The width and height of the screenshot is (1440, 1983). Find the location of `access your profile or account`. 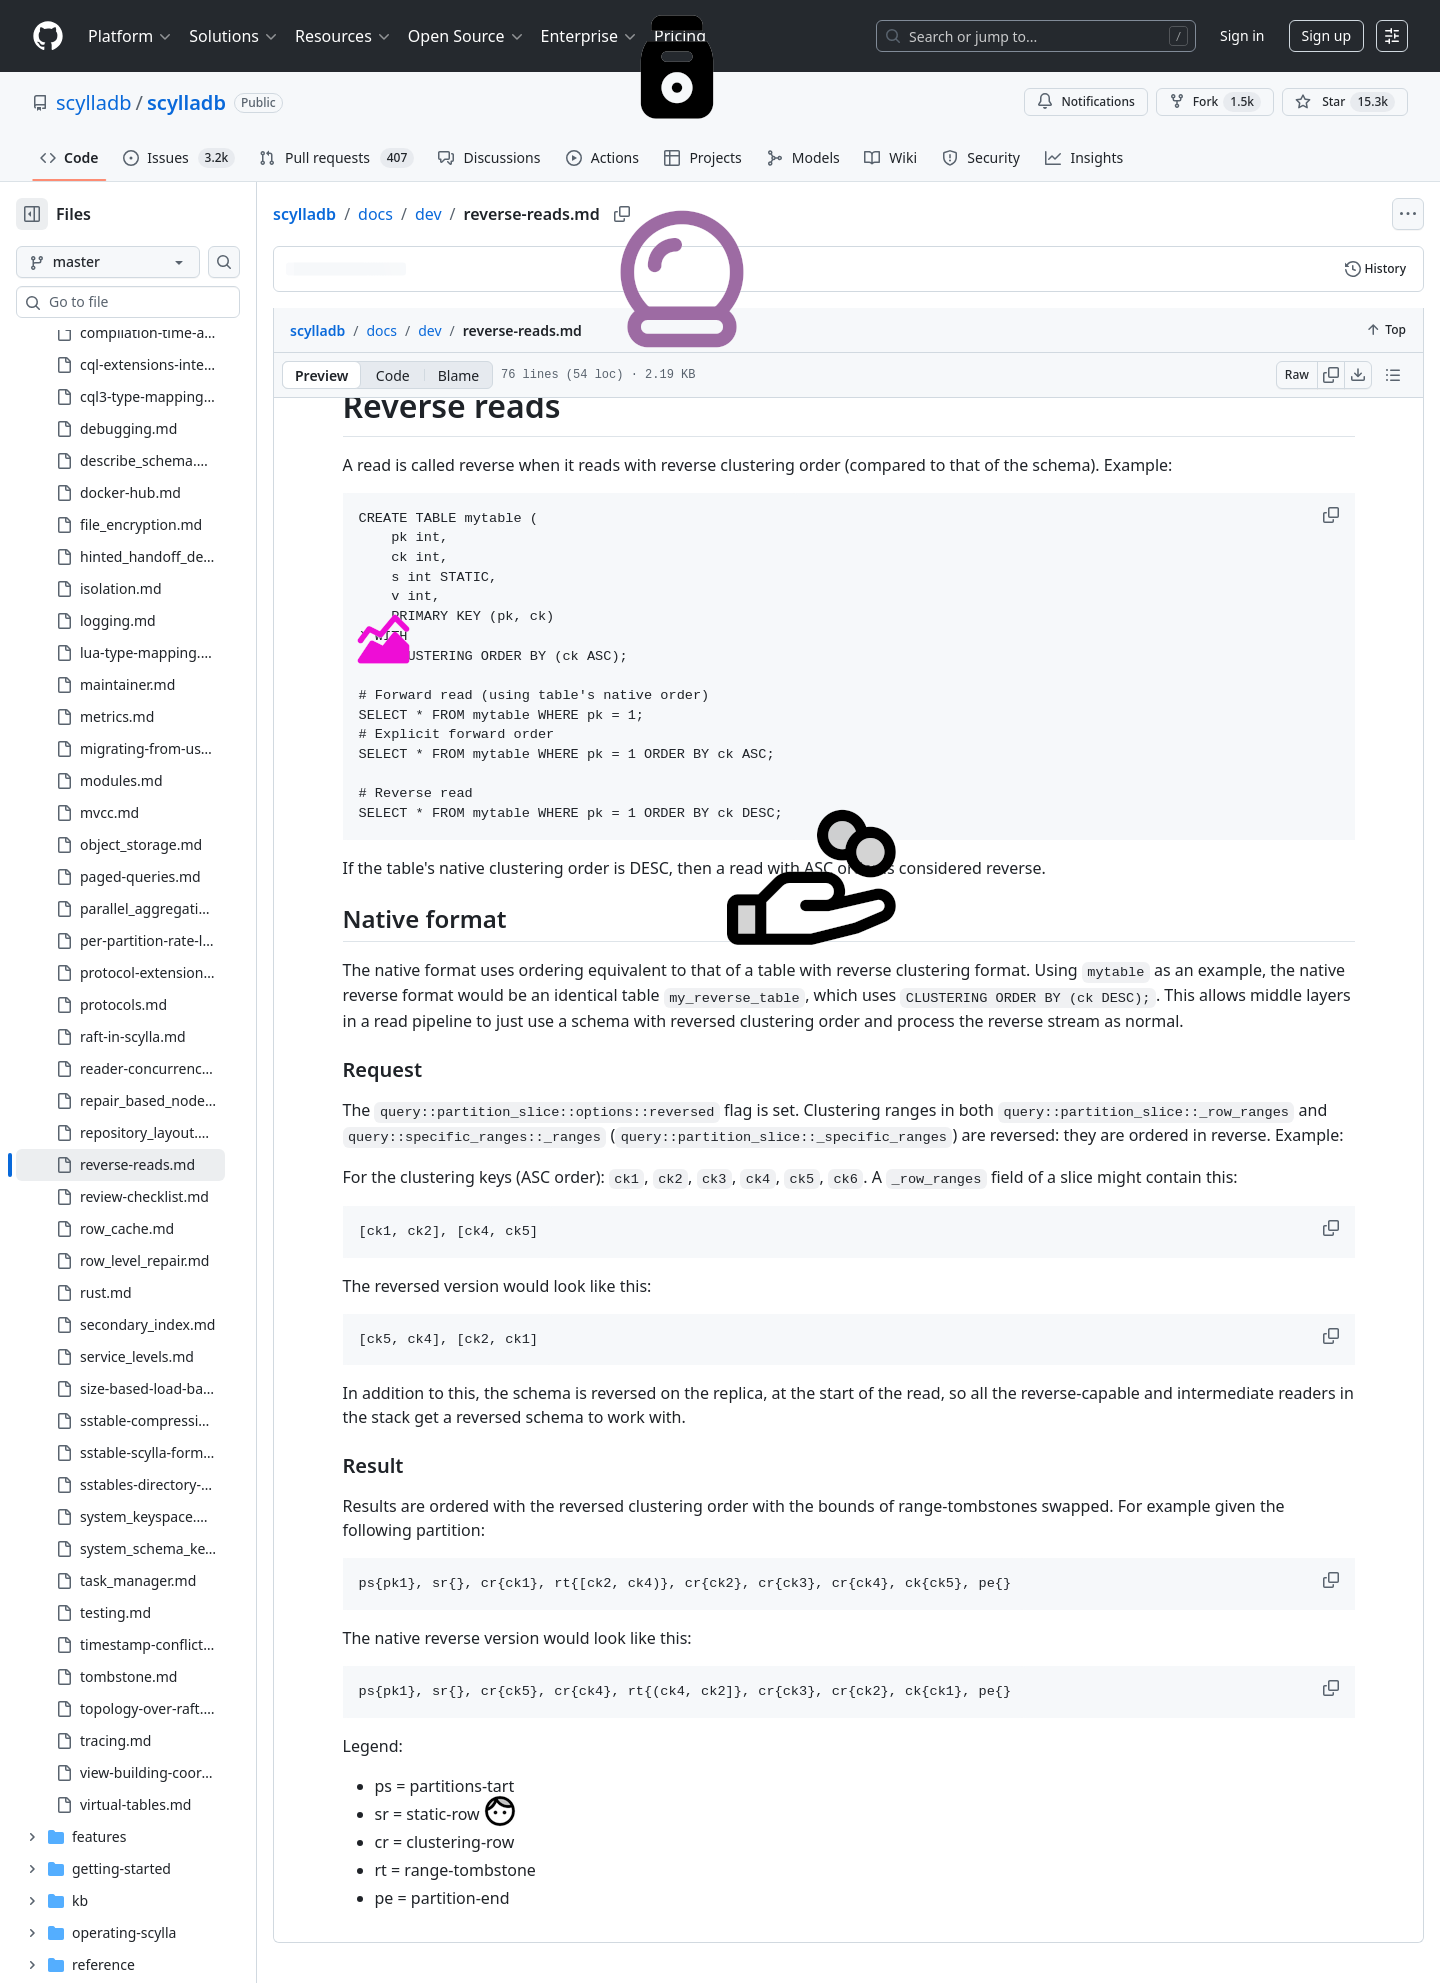

access your profile or account is located at coordinates (500, 1811).